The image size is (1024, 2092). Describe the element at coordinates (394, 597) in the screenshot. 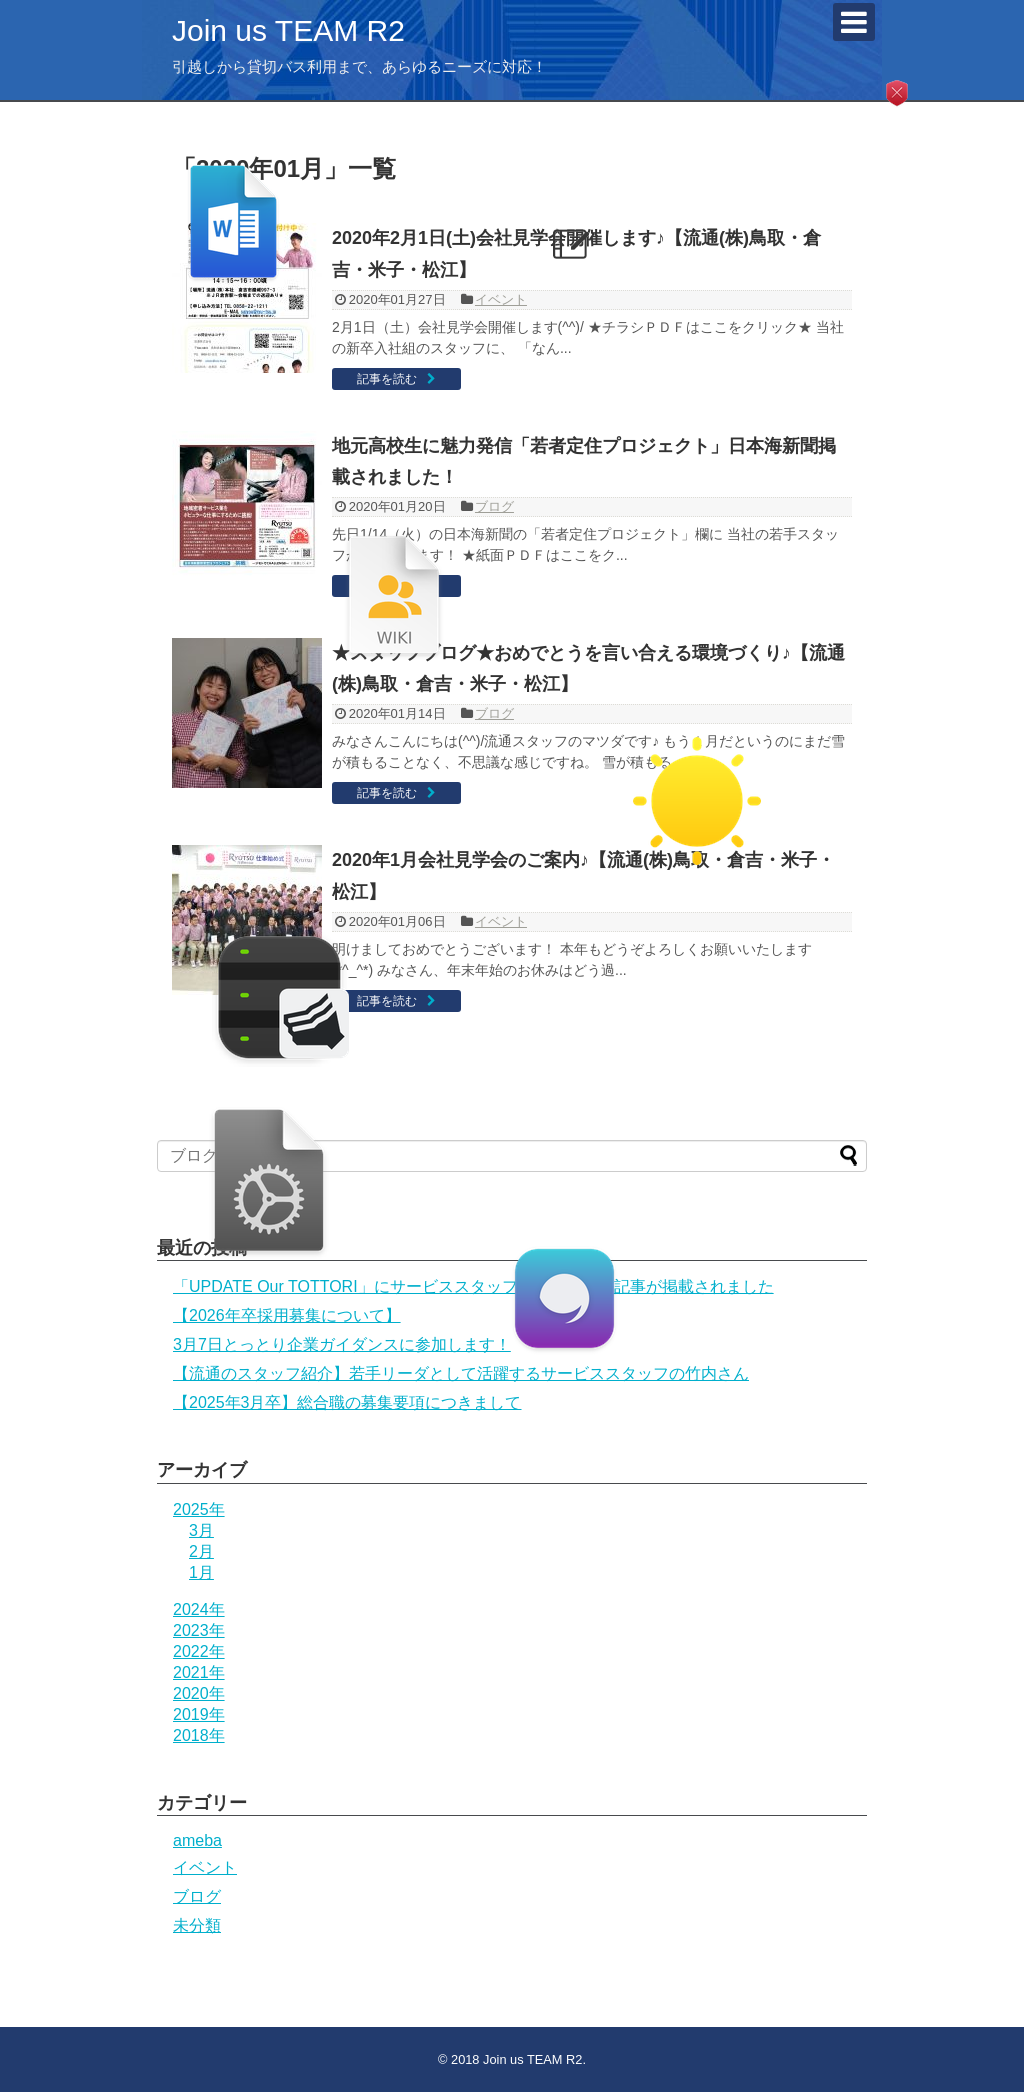

I see `wiki document file type` at that location.